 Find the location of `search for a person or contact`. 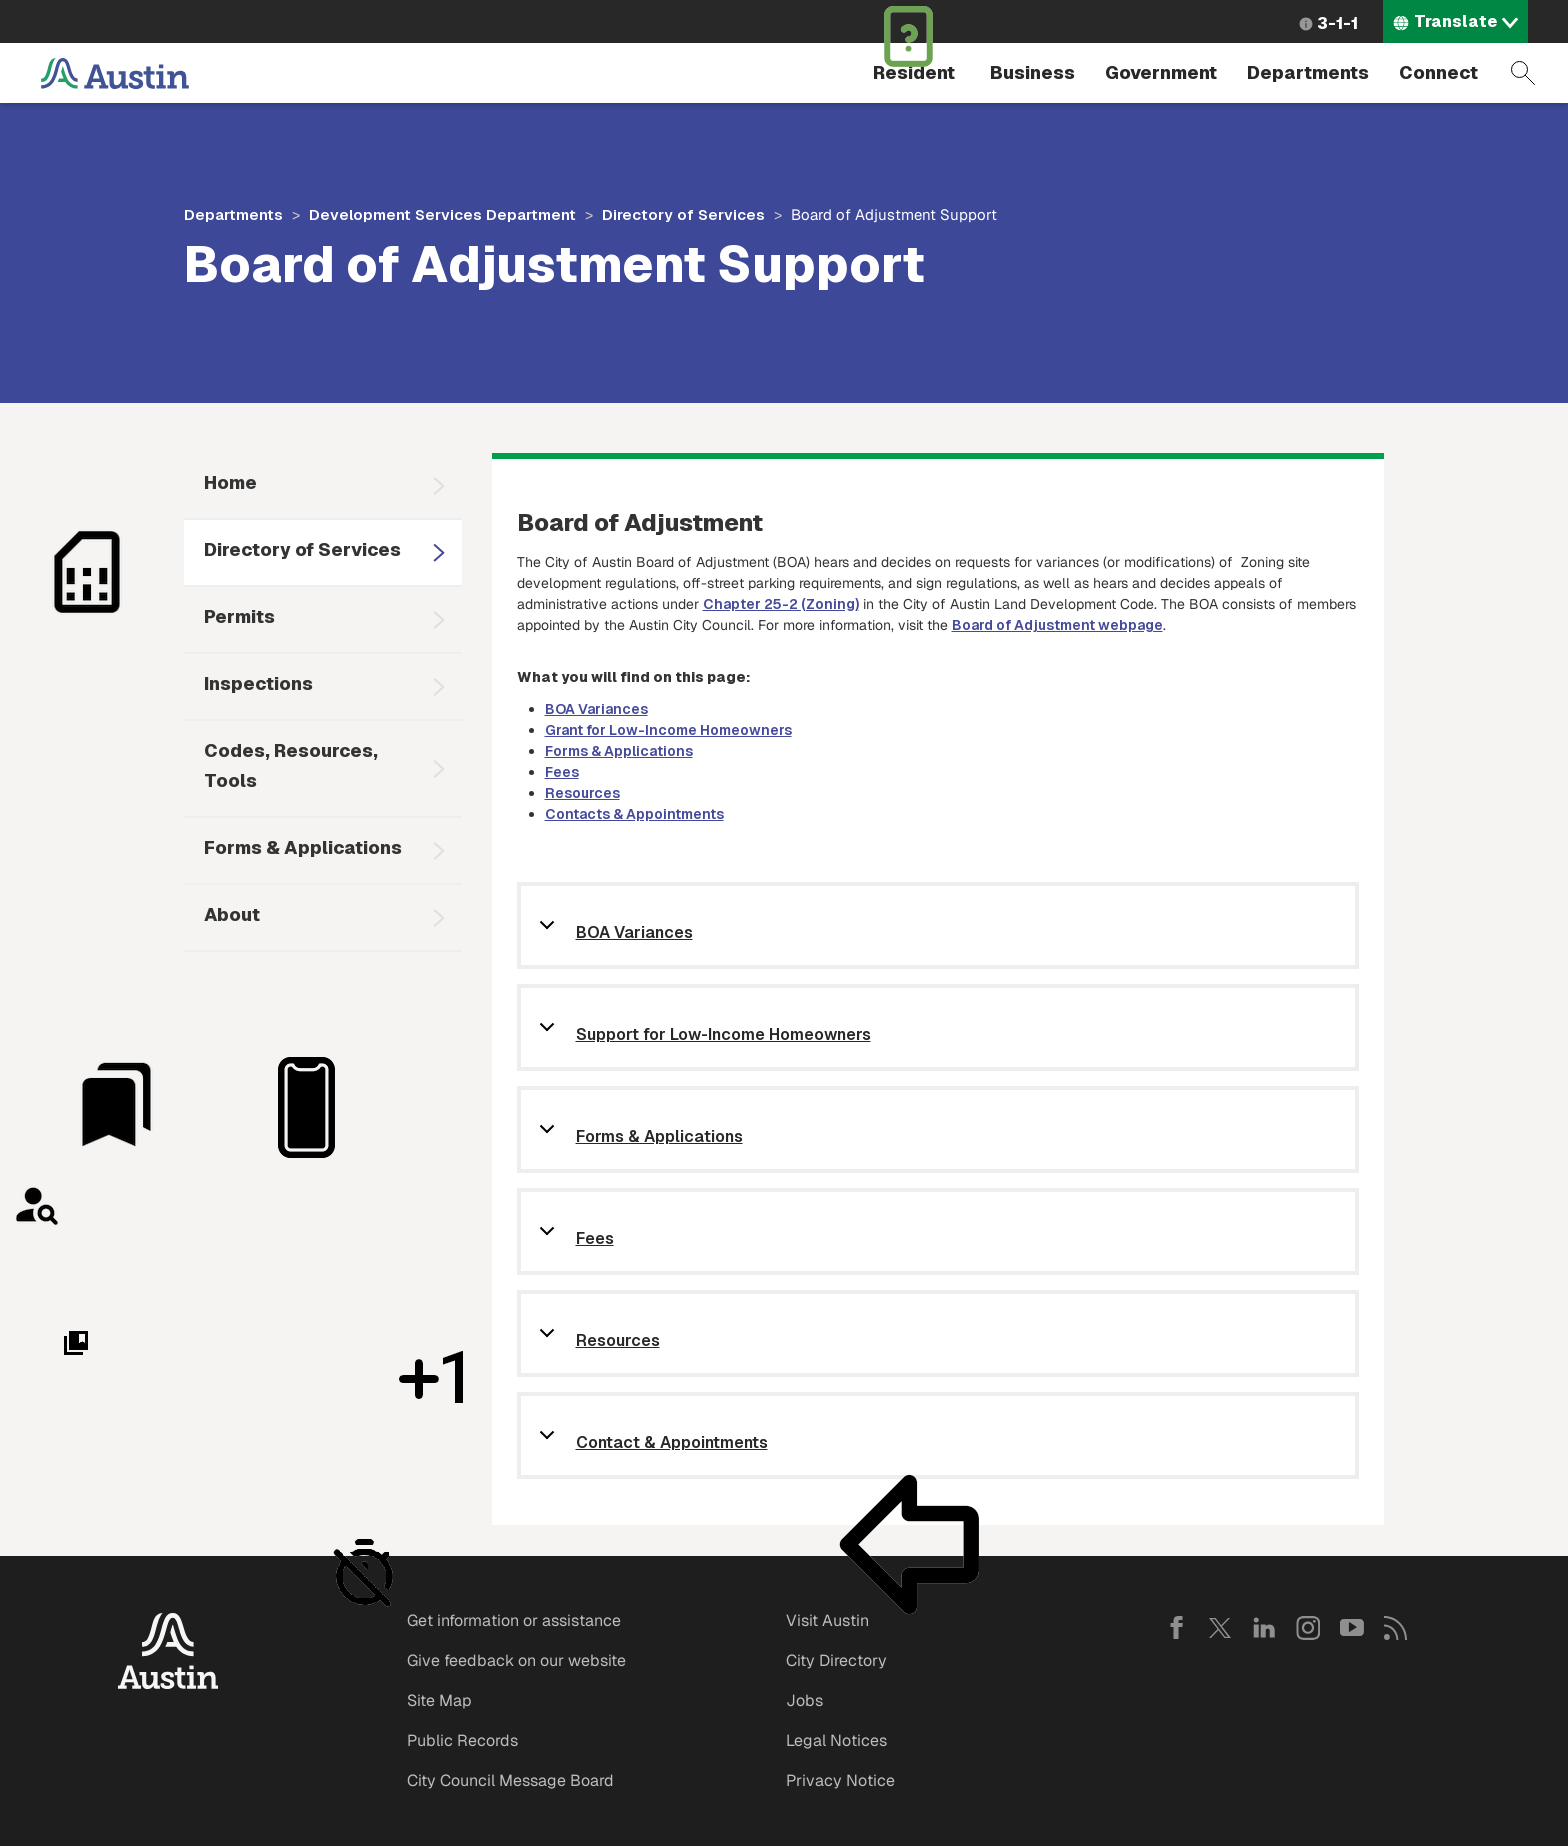

search for a person or contact is located at coordinates (37, 1204).